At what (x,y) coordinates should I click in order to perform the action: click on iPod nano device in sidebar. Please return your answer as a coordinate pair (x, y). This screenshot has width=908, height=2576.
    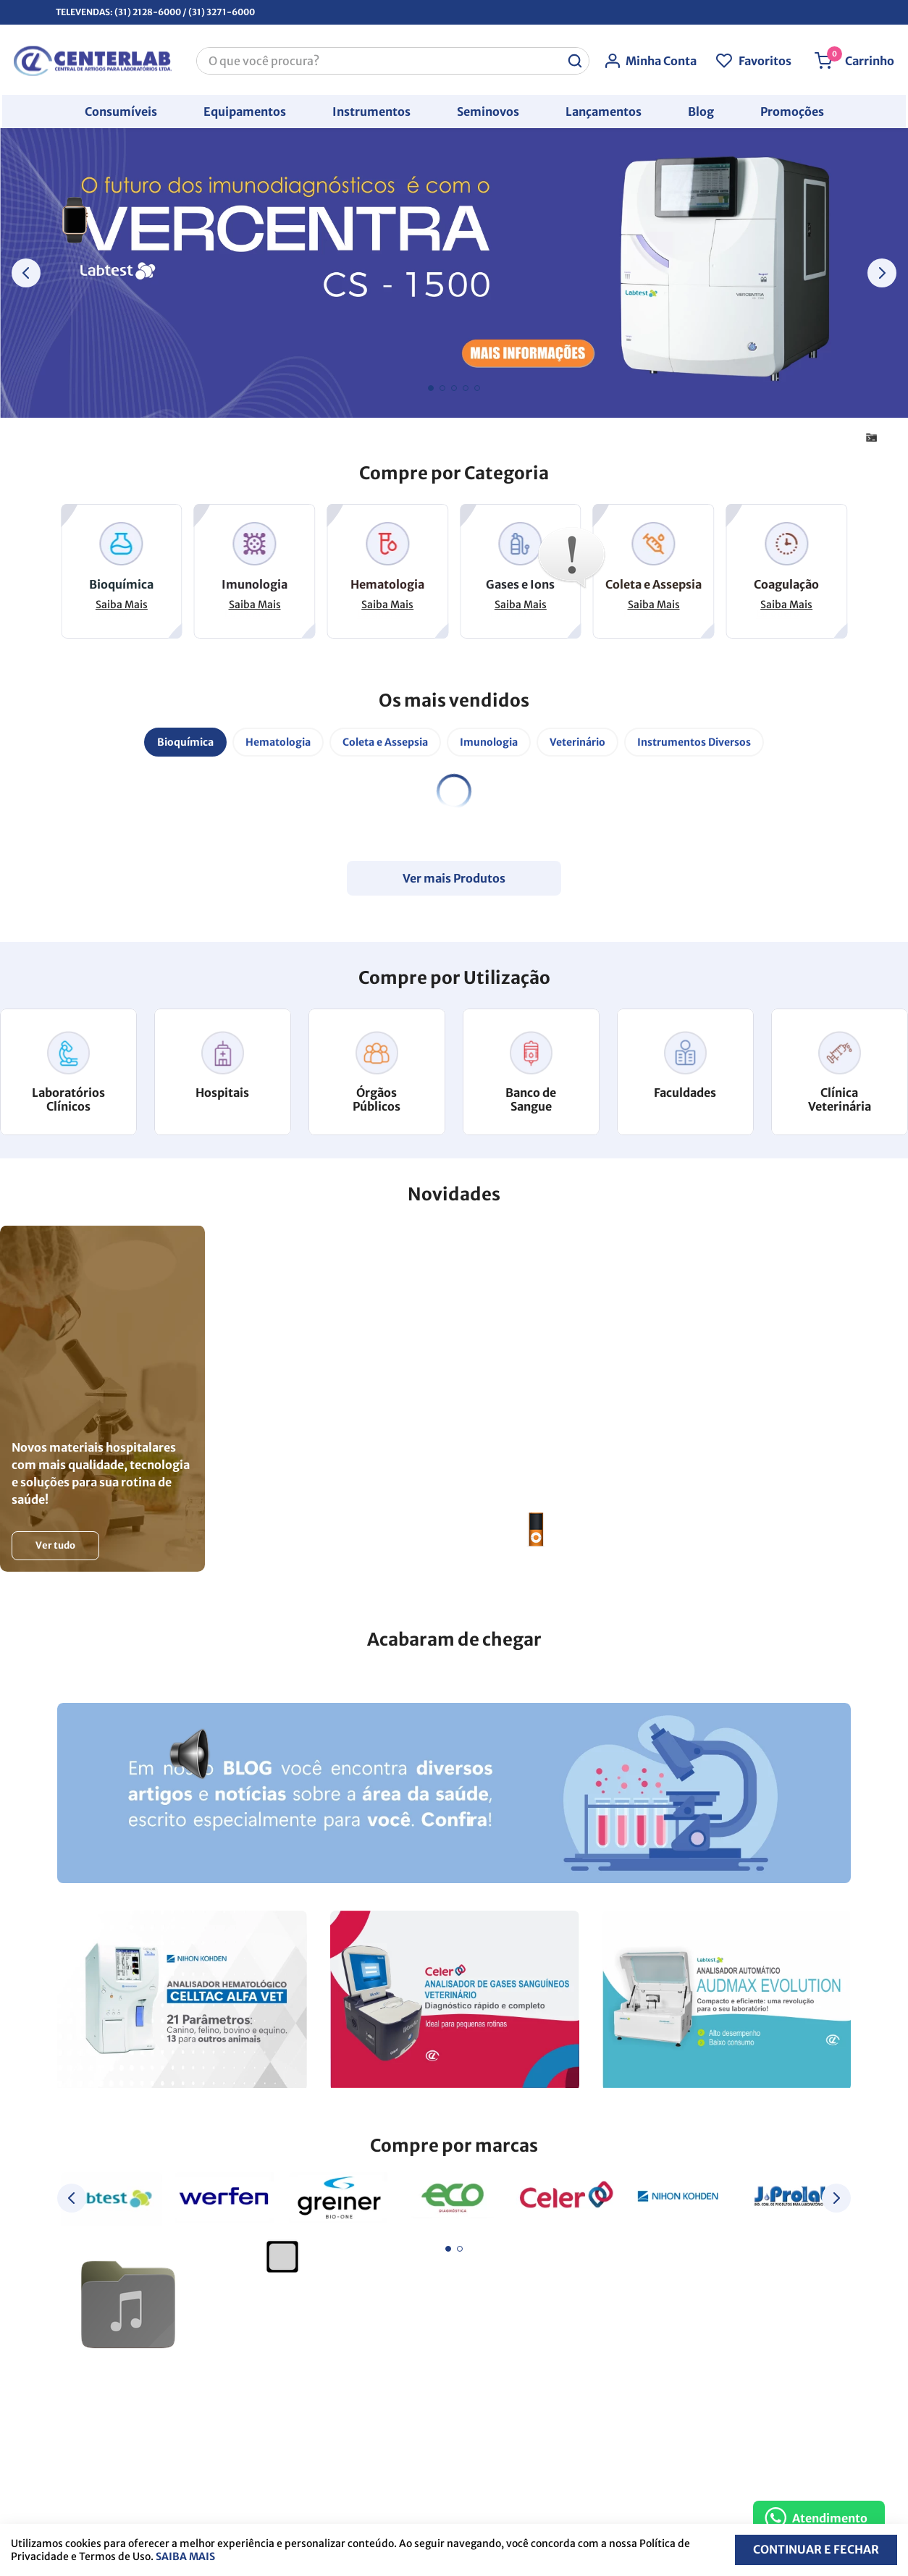
    Looking at the image, I should click on (282, 2257).